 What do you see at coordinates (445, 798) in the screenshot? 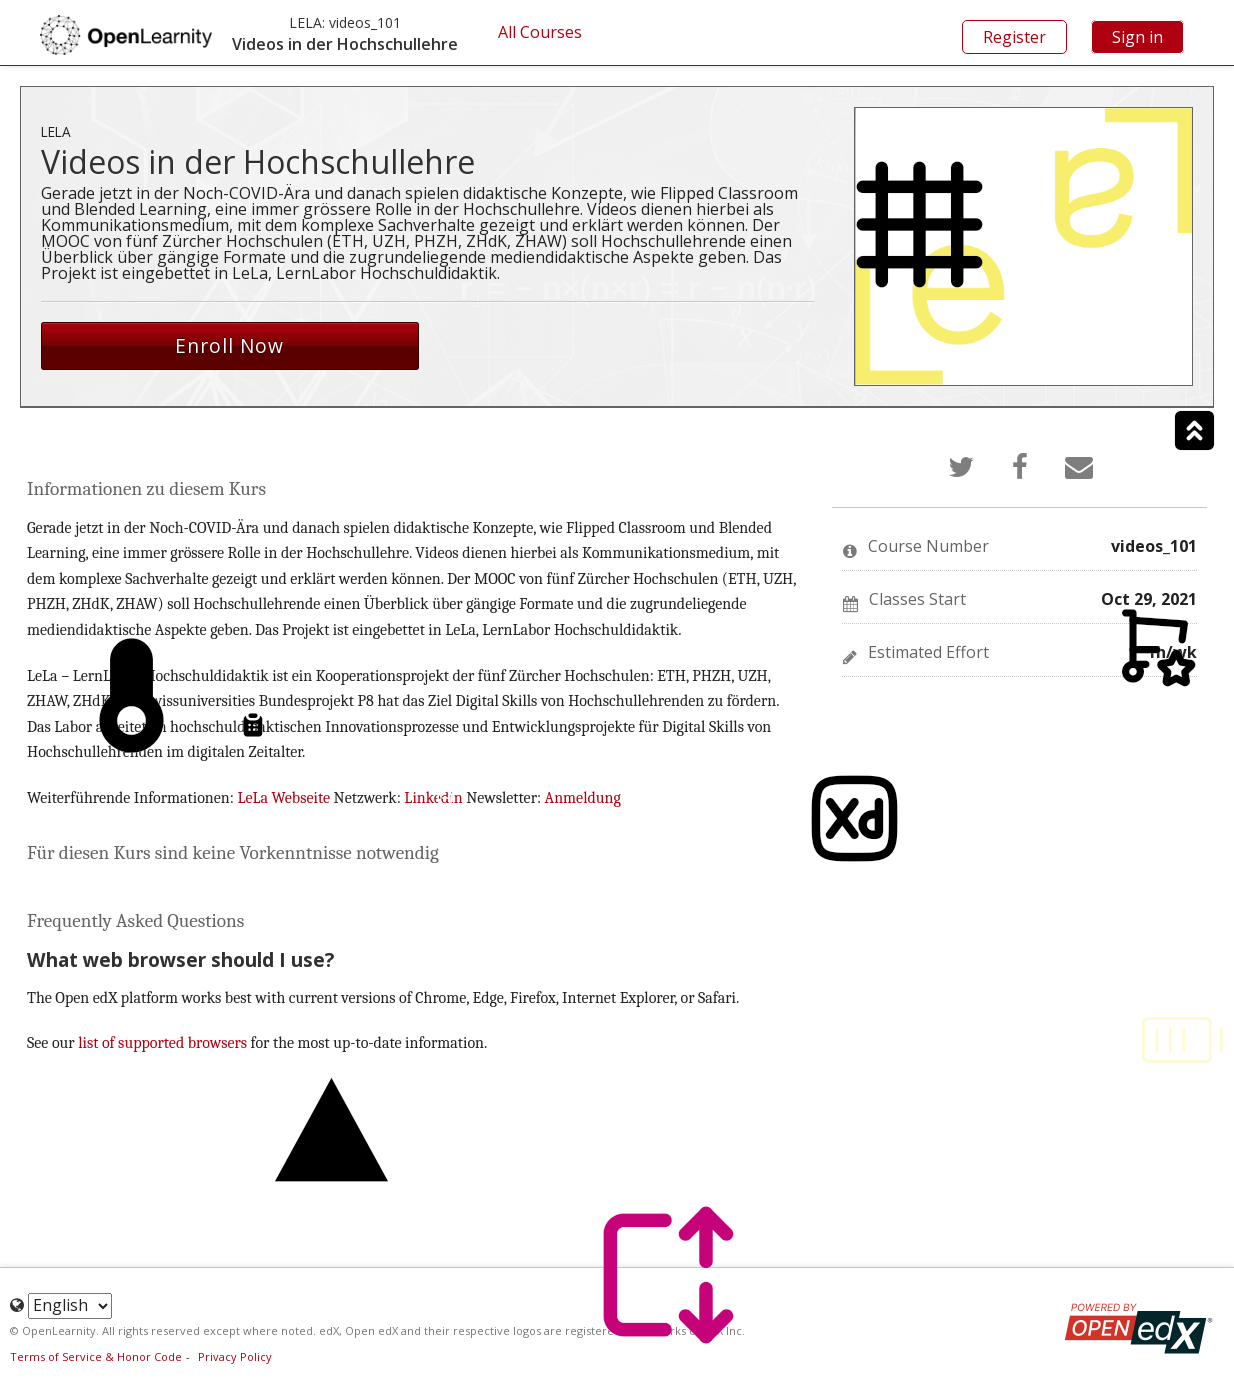
I see `remove an item from a list or collection` at bounding box center [445, 798].